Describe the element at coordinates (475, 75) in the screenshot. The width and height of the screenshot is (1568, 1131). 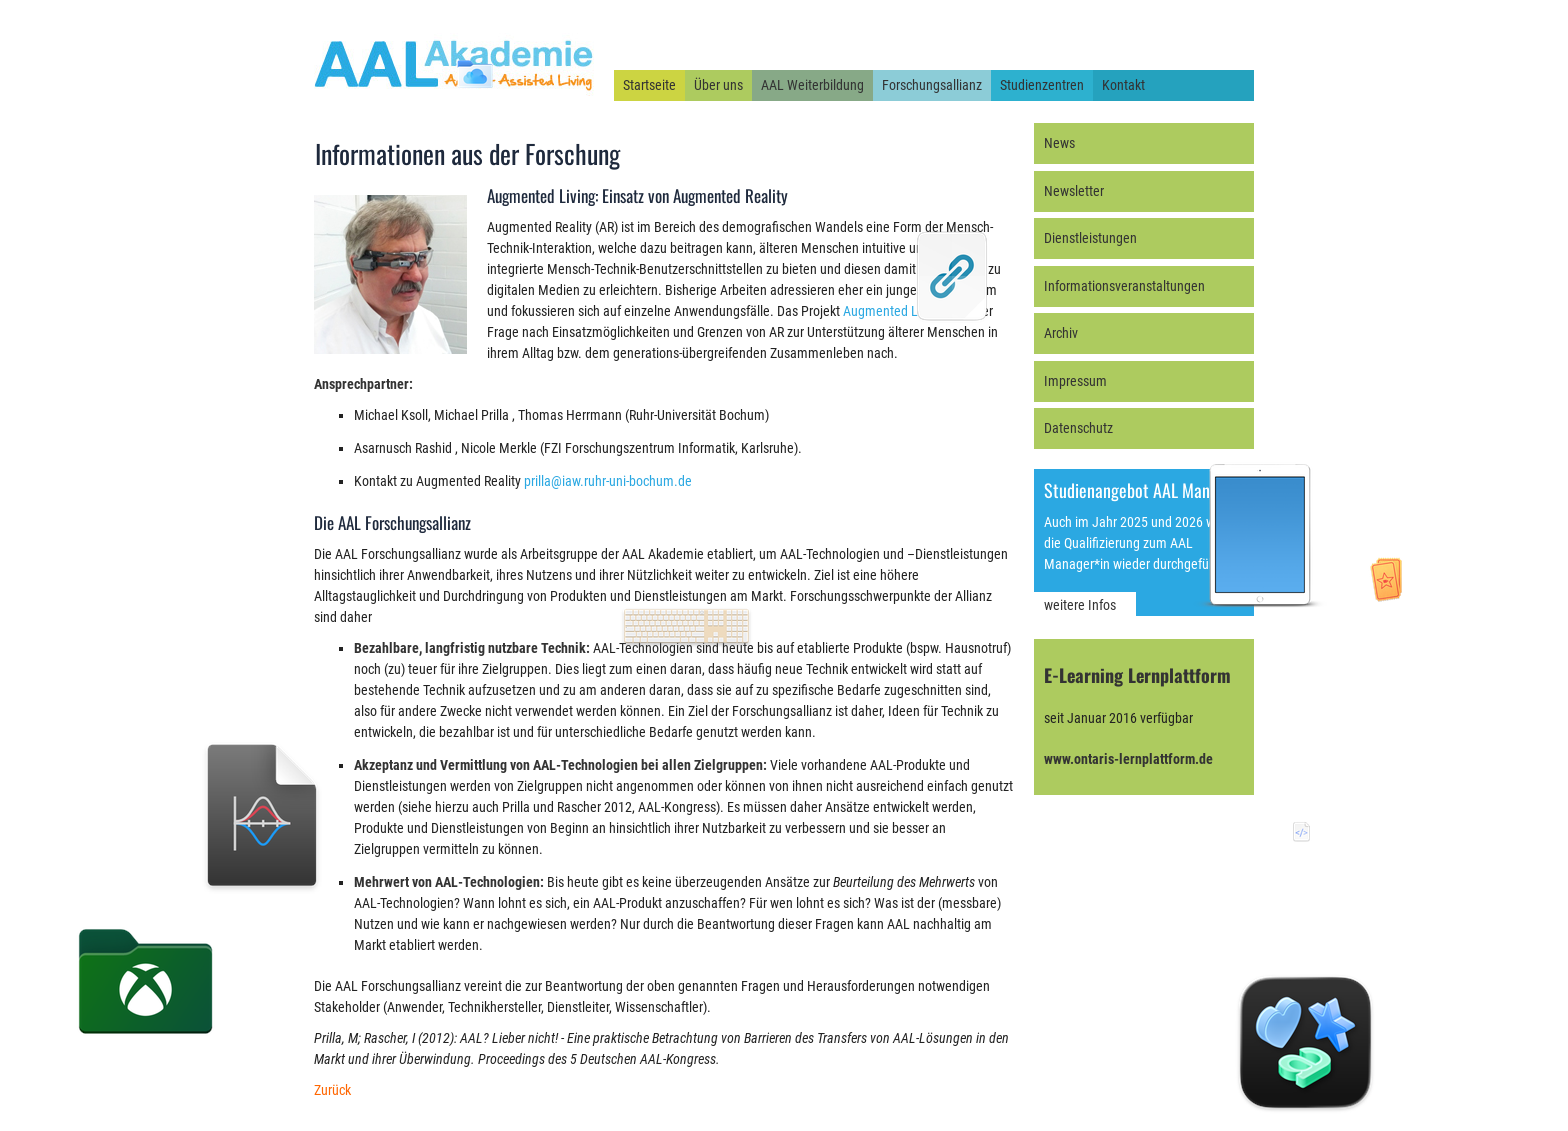
I see `open iCloud Drive folder` at that location.